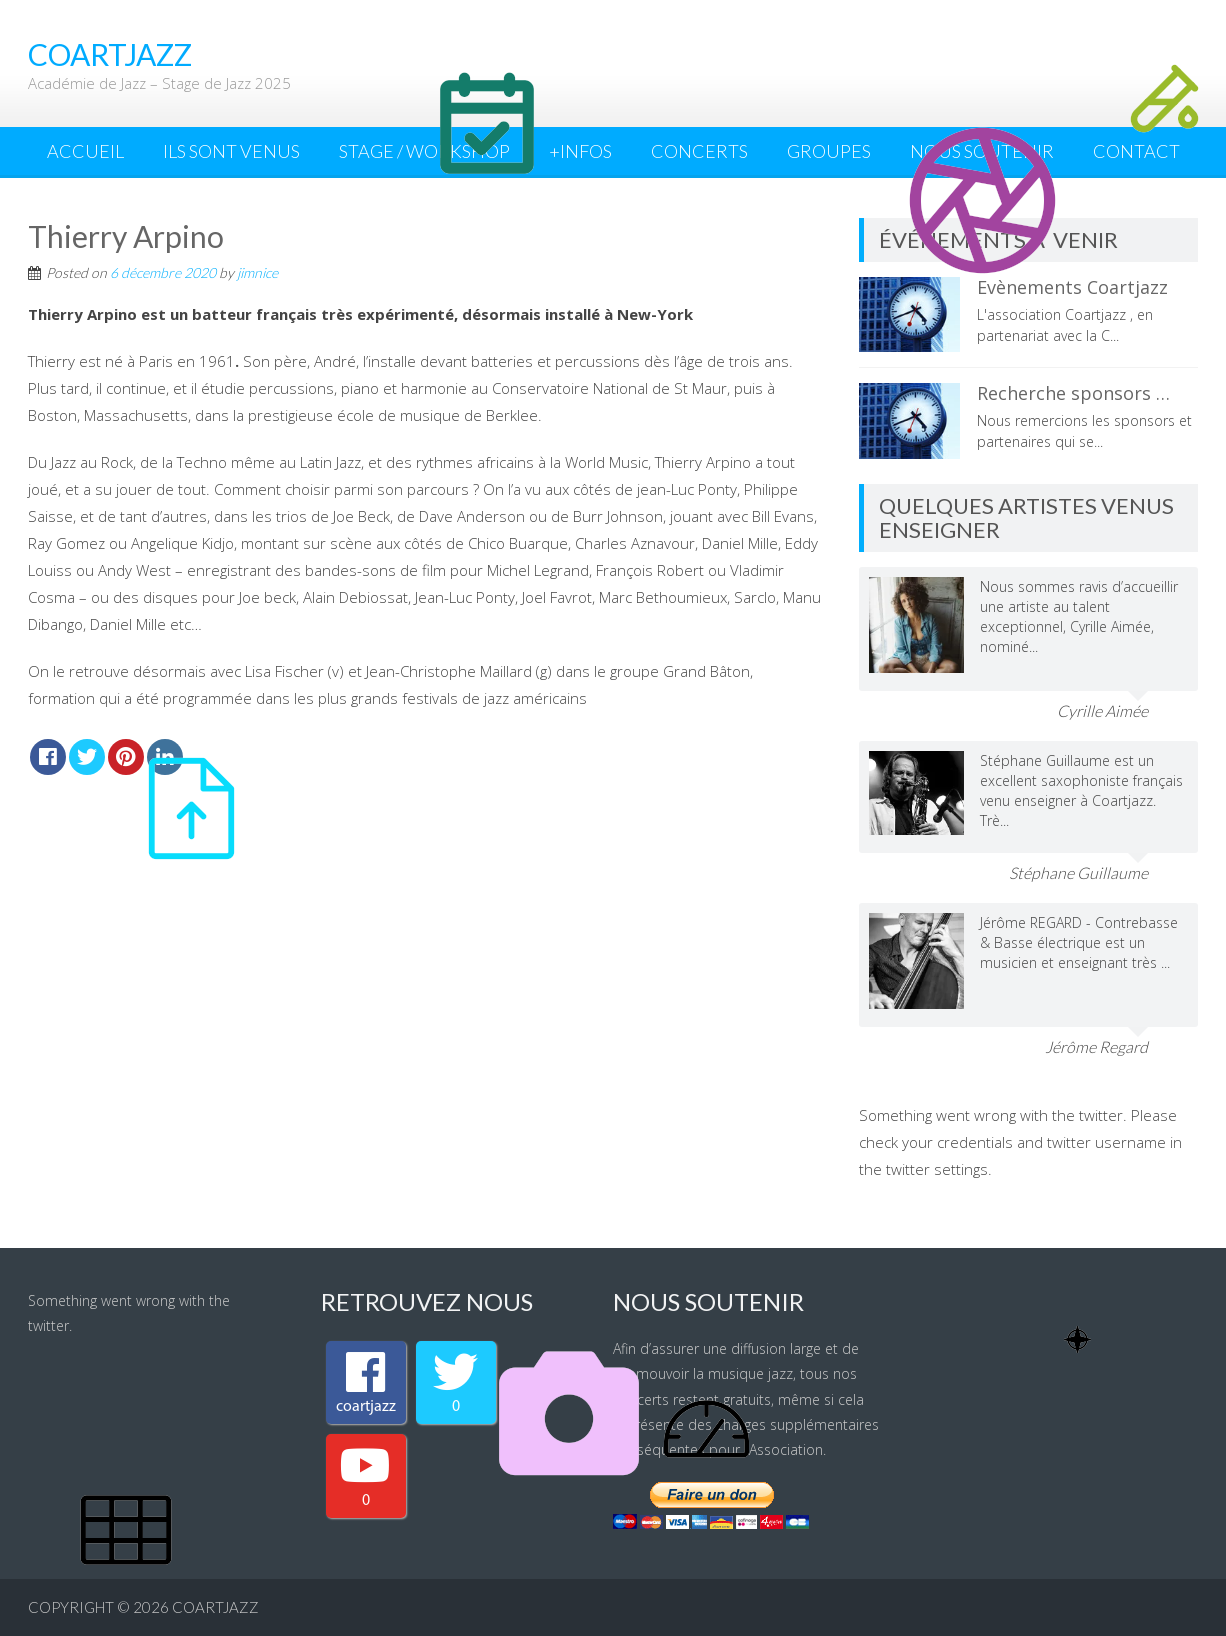 This screenshot has width=1226, height=1636. Describe the element at coordinates (1077, 1339) in the screenshot. I see `access navigation or compass features` at that location.